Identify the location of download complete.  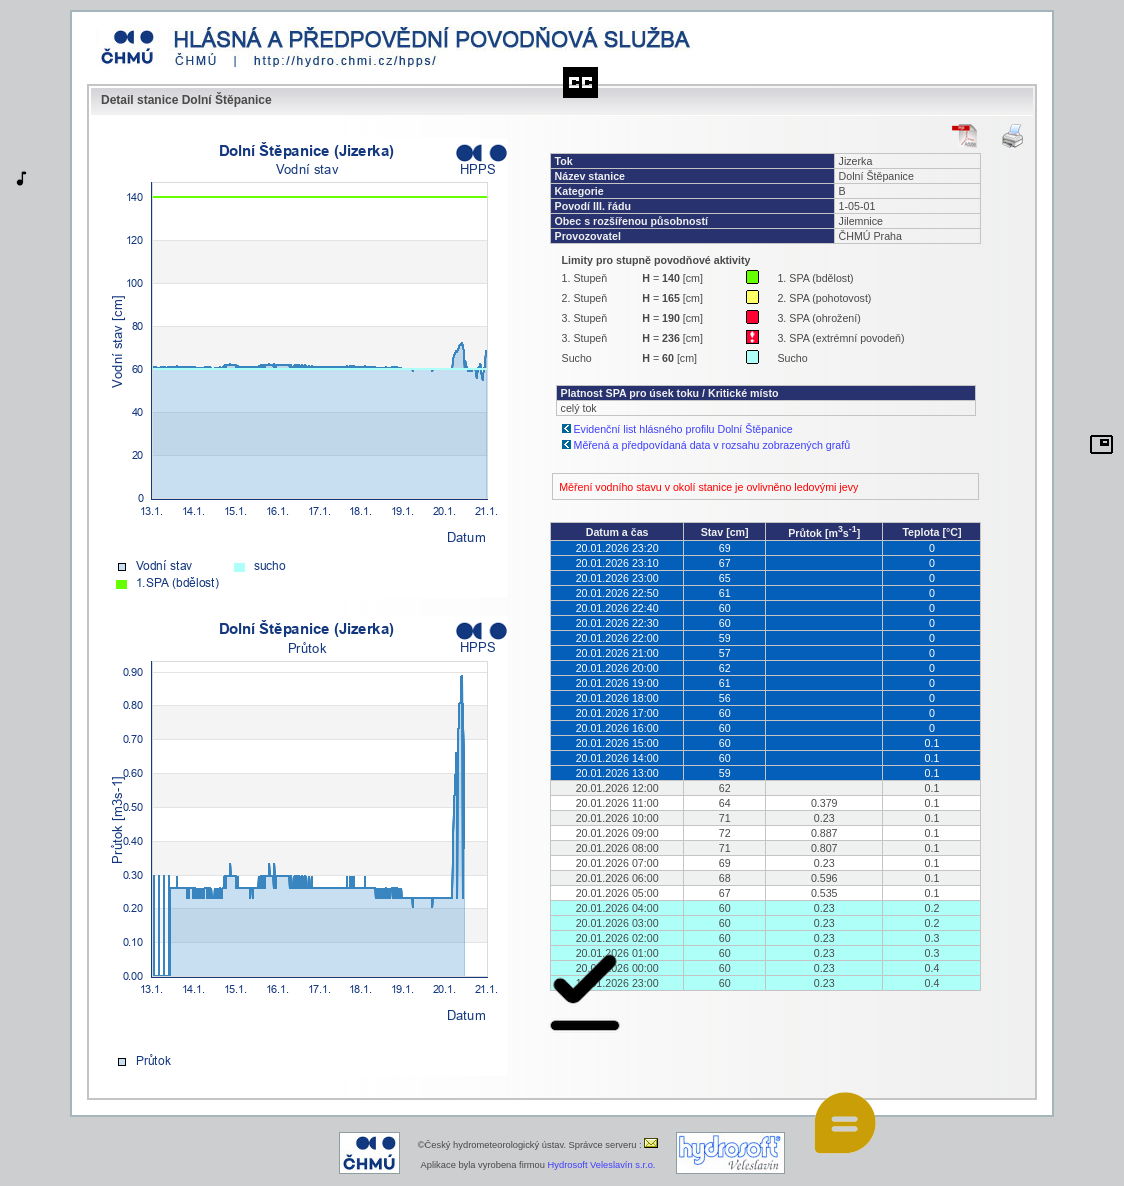
(585, 991).